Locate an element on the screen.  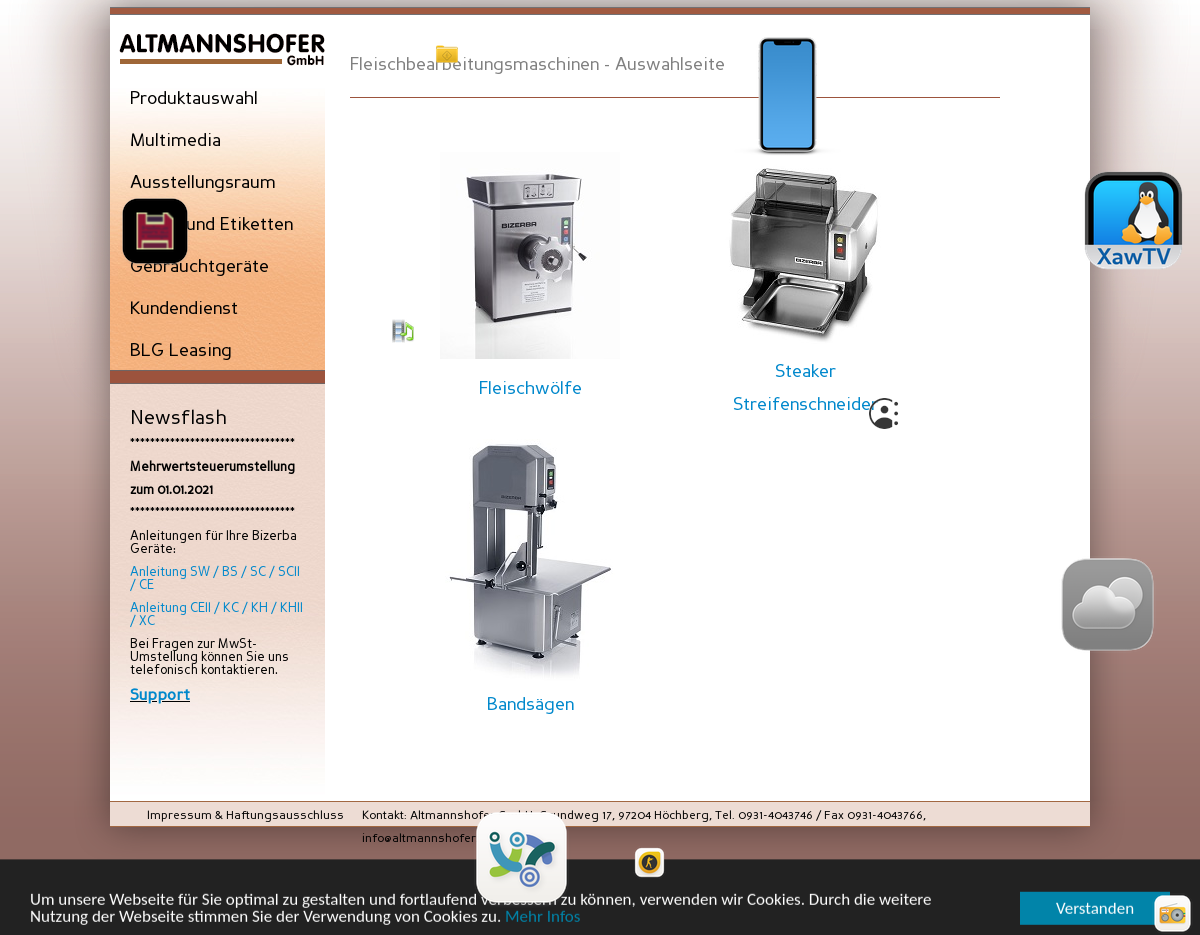
browse artists in your music library is located at coordinates (884, 413).